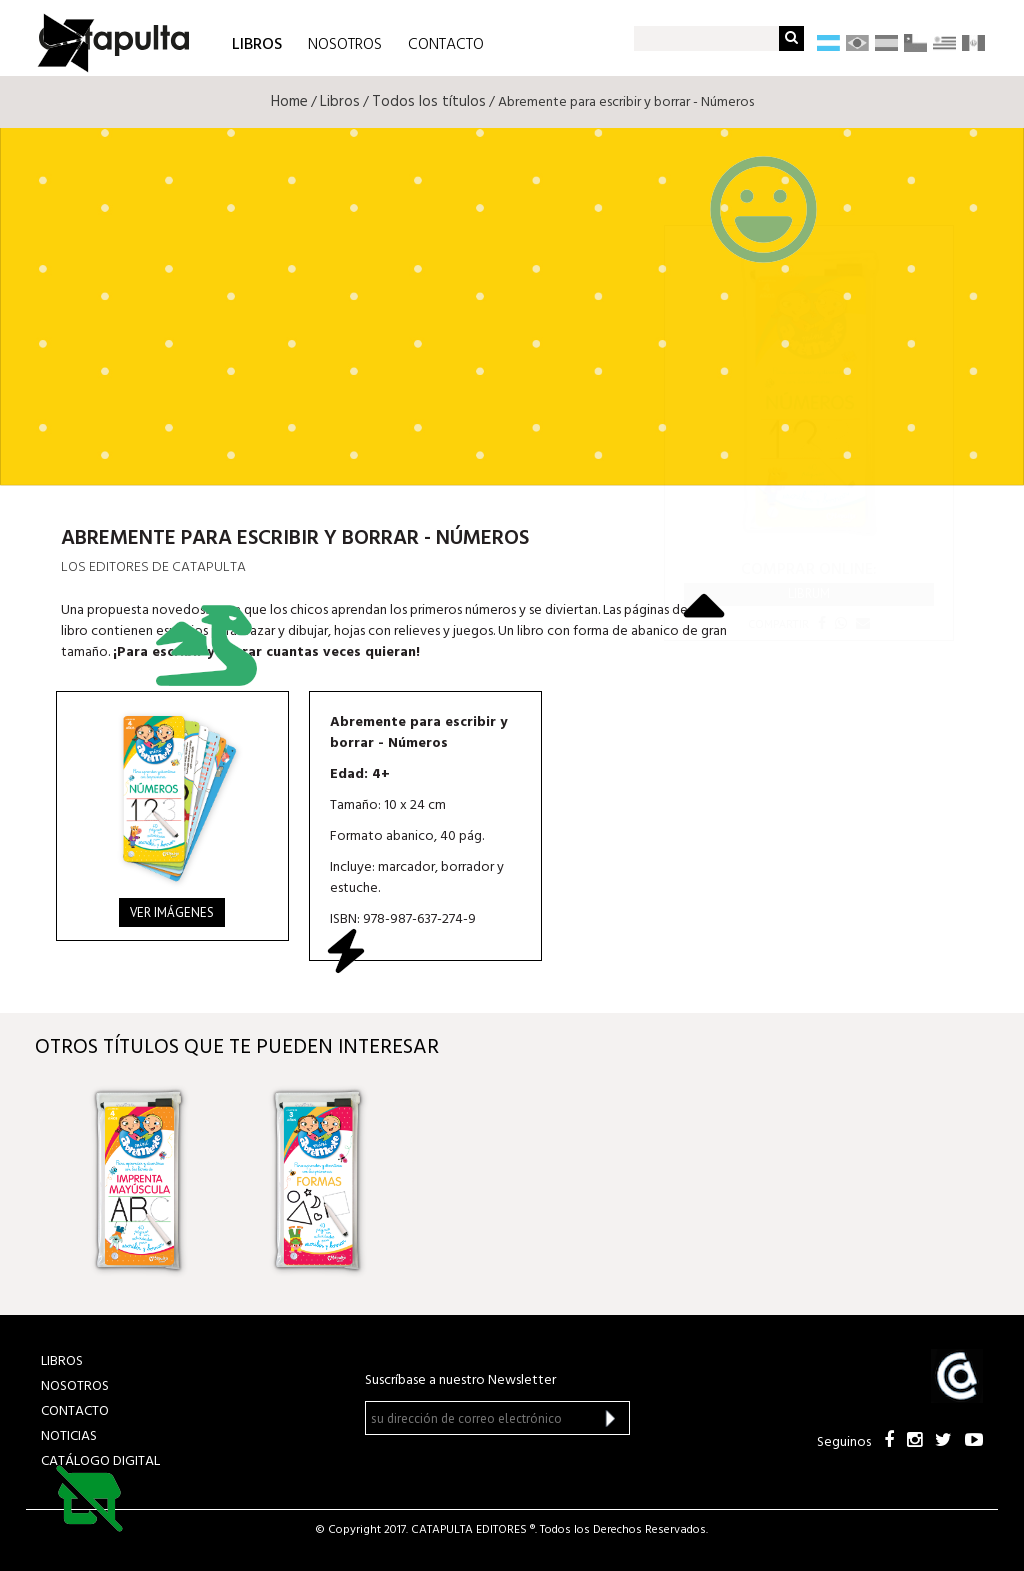  I want to click on access fantasy or gaming content, so click(206, 645).